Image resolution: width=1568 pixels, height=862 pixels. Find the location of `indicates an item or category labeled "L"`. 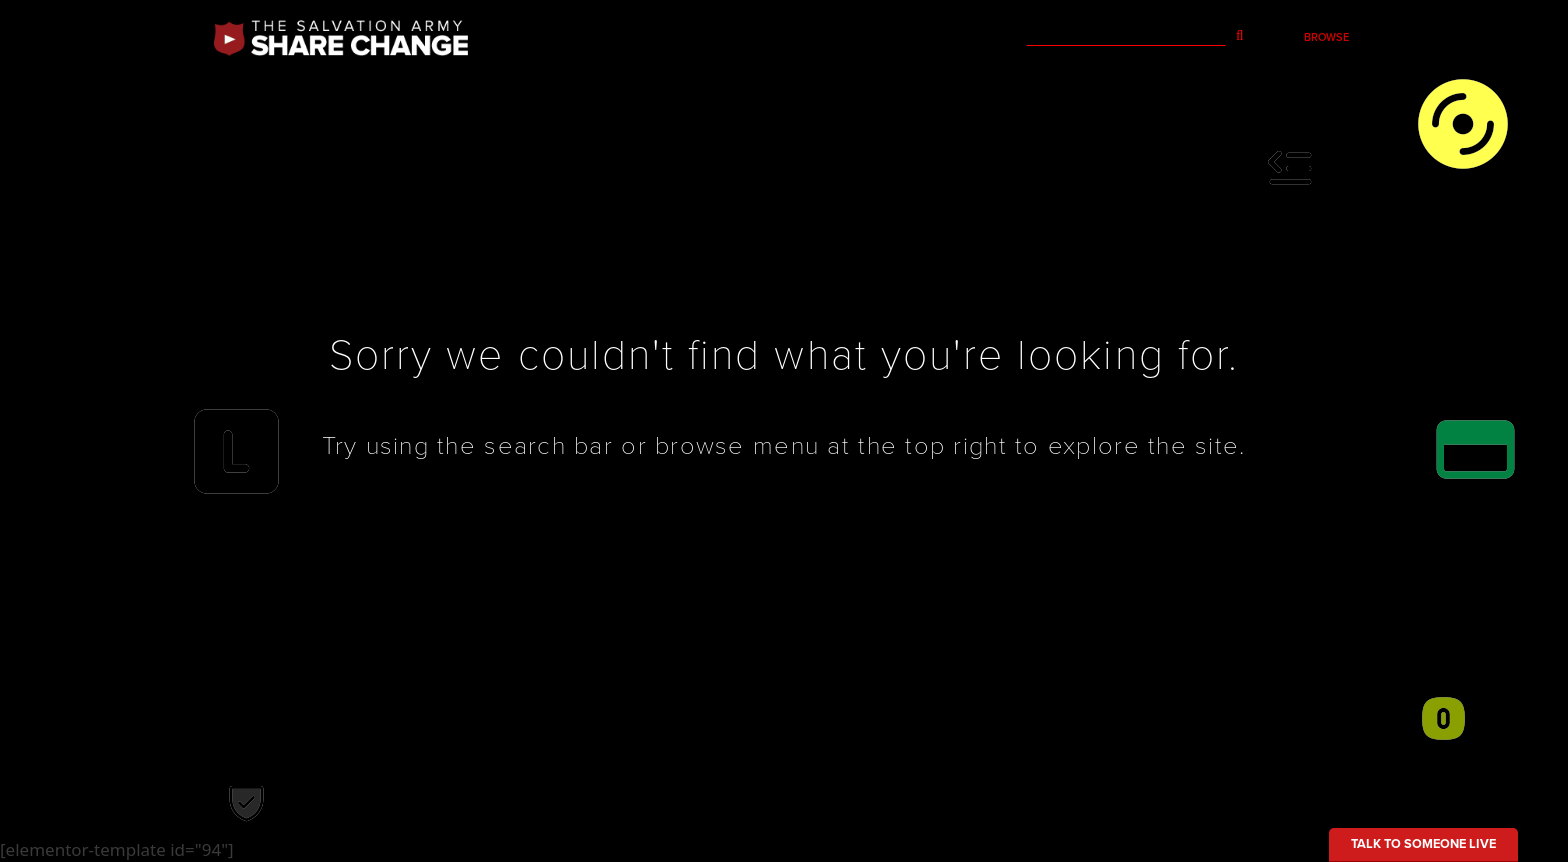

indicates an item or category labeled "L" is located at coordinates (236, 451).